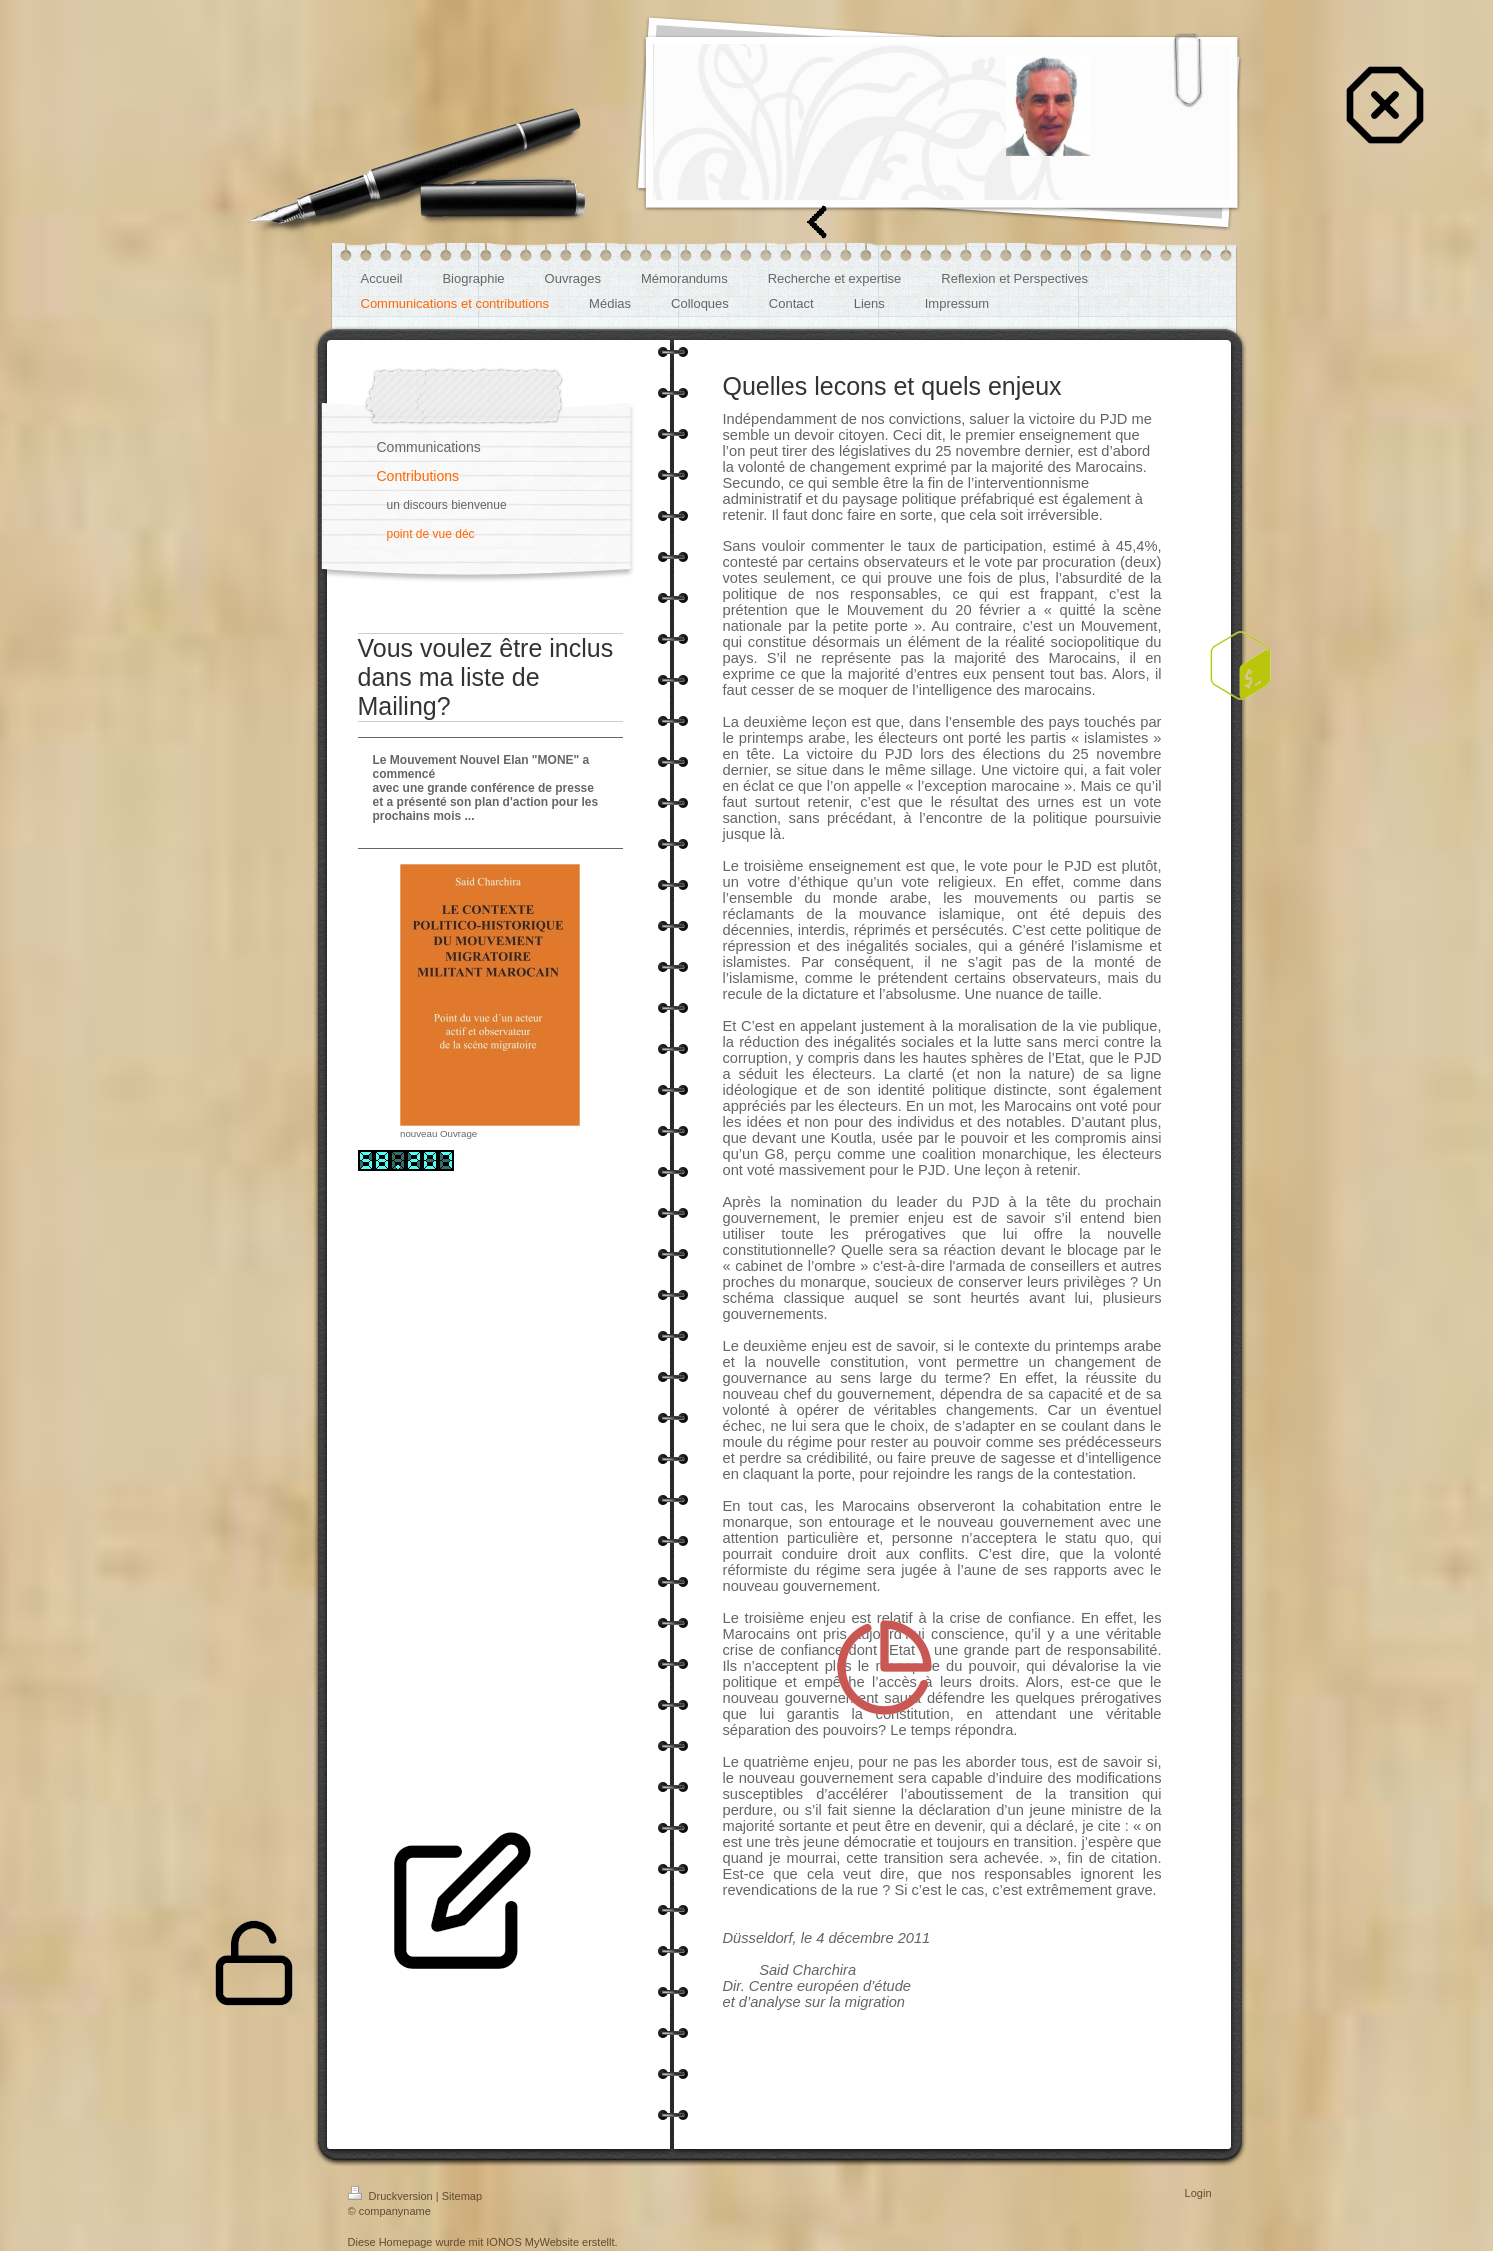 This screenshot has width=1493, height=2251. What do you see at coordinates (1385, 105) in the screenshot?
I see `stop or cancel an action` at bounding box center [1385, 105].